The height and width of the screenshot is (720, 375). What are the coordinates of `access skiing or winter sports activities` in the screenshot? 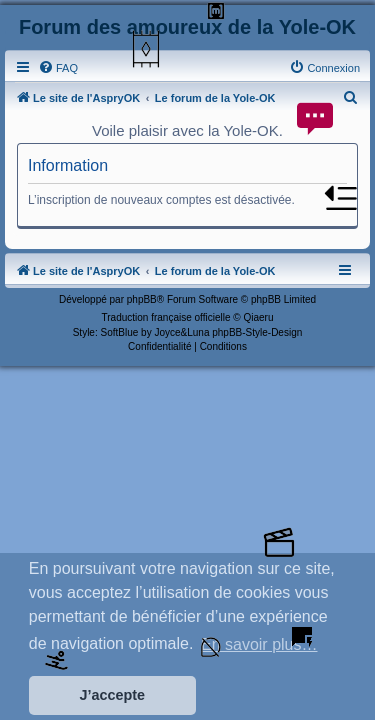 It's located at (56, 660).